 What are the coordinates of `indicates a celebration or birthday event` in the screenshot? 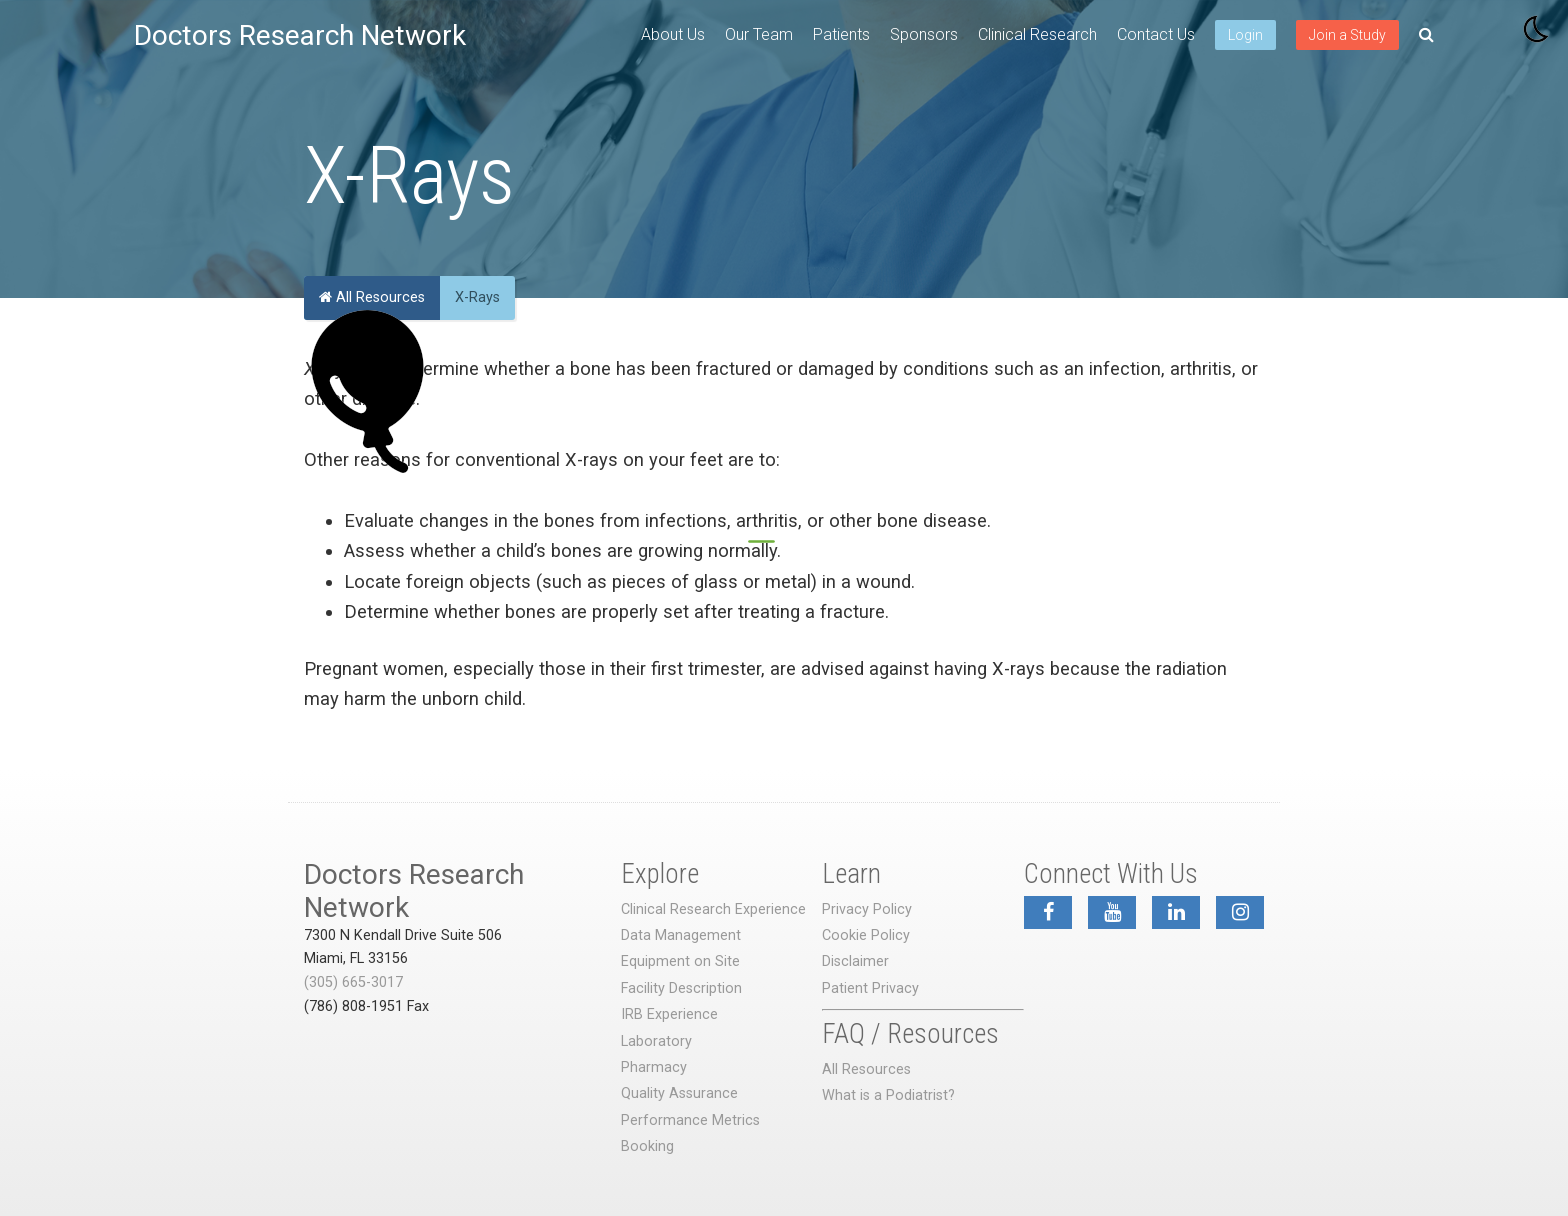 It's located at (367, 391).